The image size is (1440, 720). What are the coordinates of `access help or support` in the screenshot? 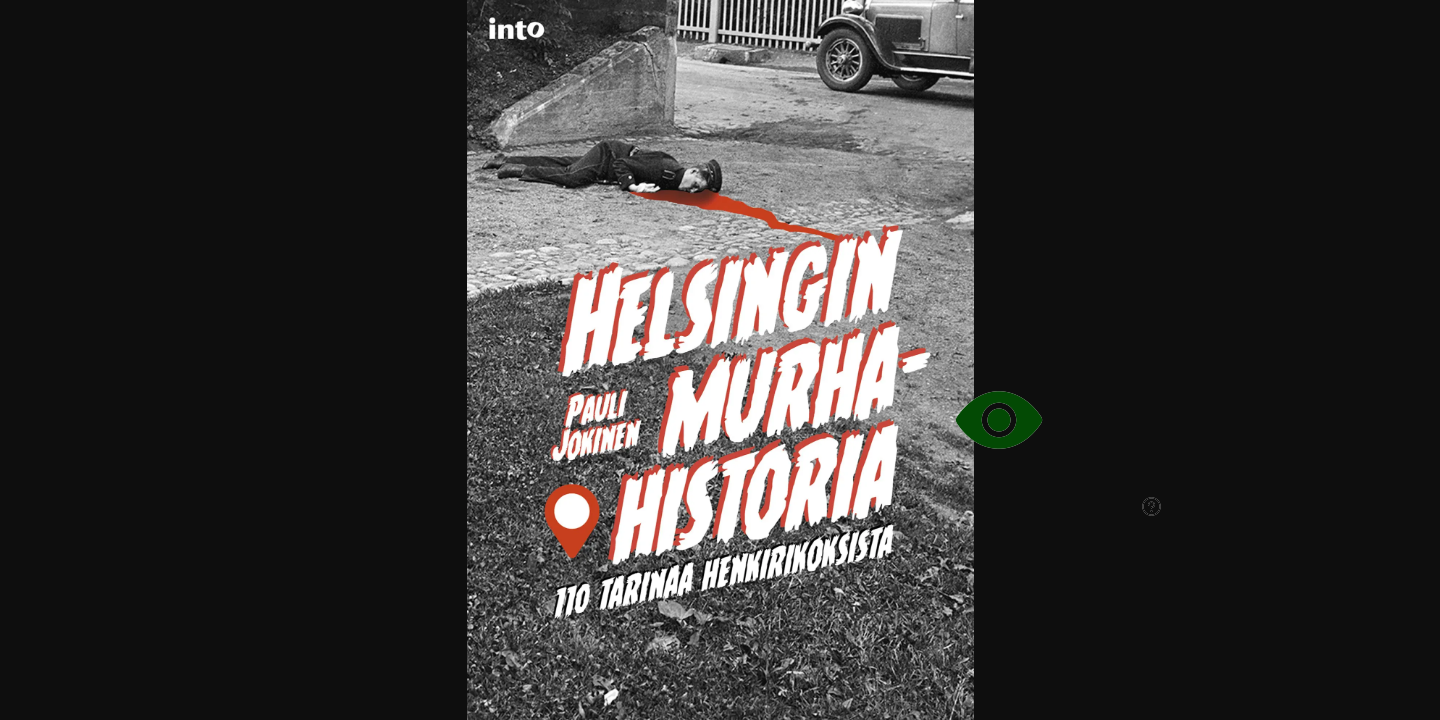 It's located at (1151, 506).